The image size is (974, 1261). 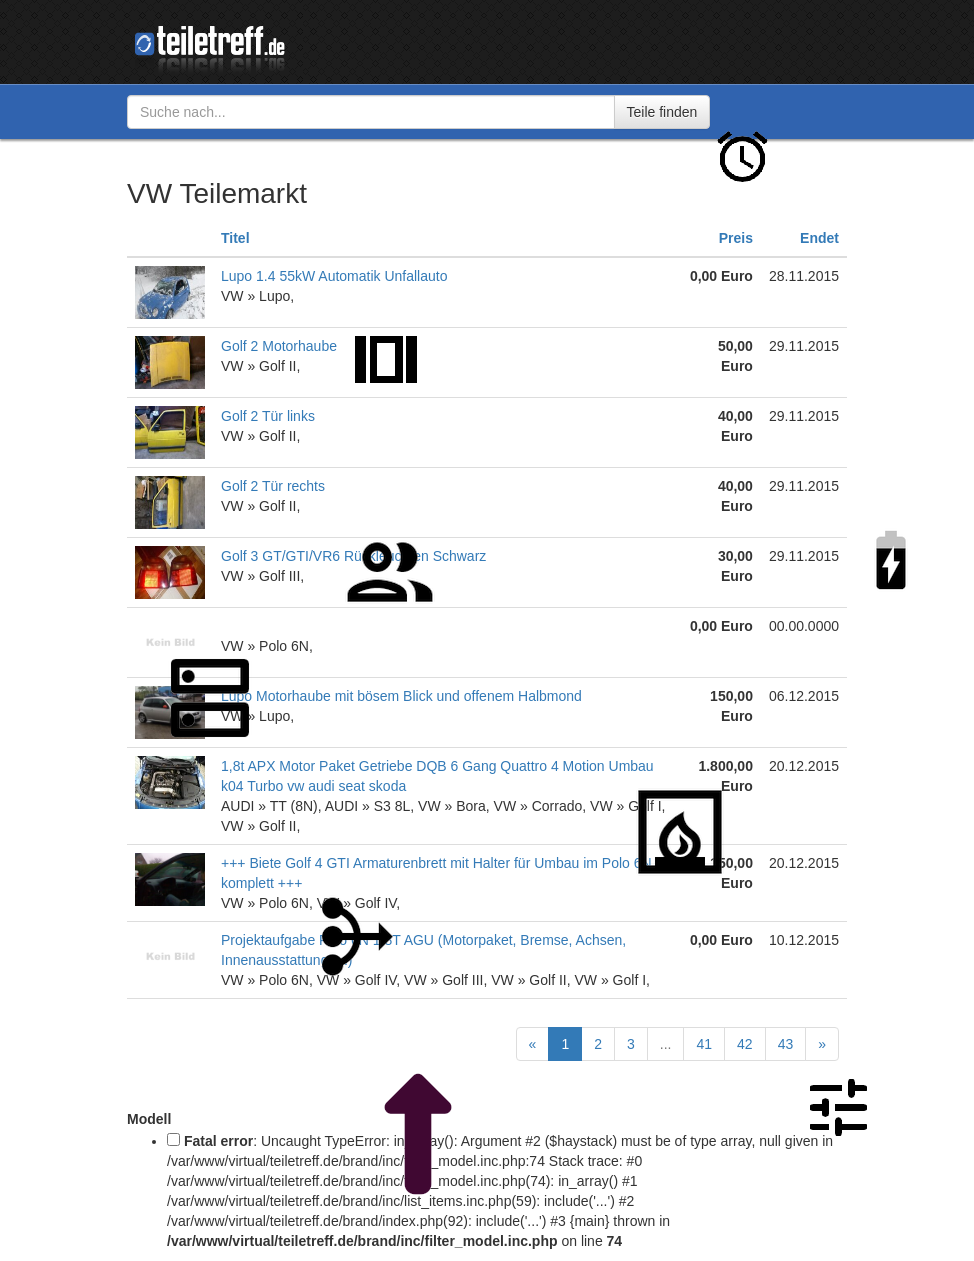 I want to click on scroll to top of page, so click(x=418, y=1134).